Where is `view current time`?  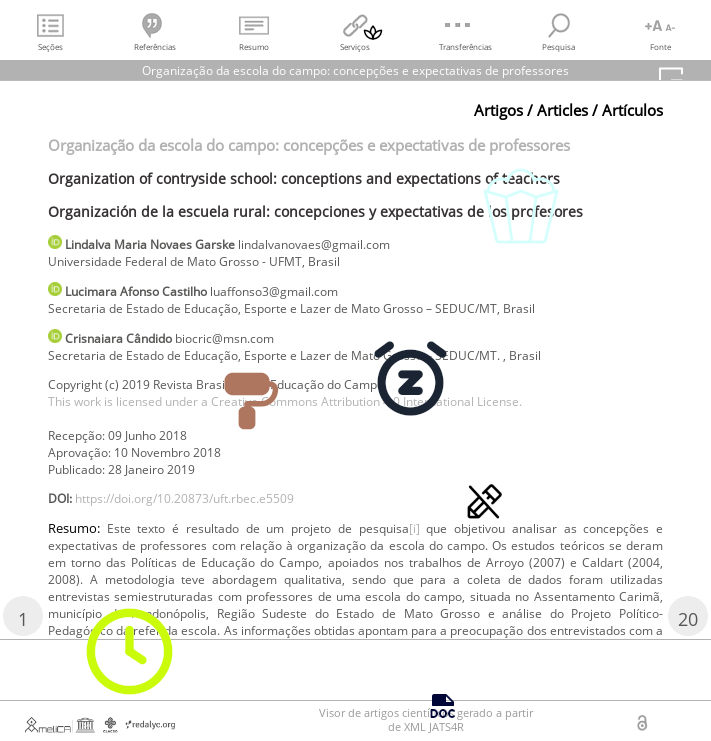 view current time is located at coordinates (129, 651).